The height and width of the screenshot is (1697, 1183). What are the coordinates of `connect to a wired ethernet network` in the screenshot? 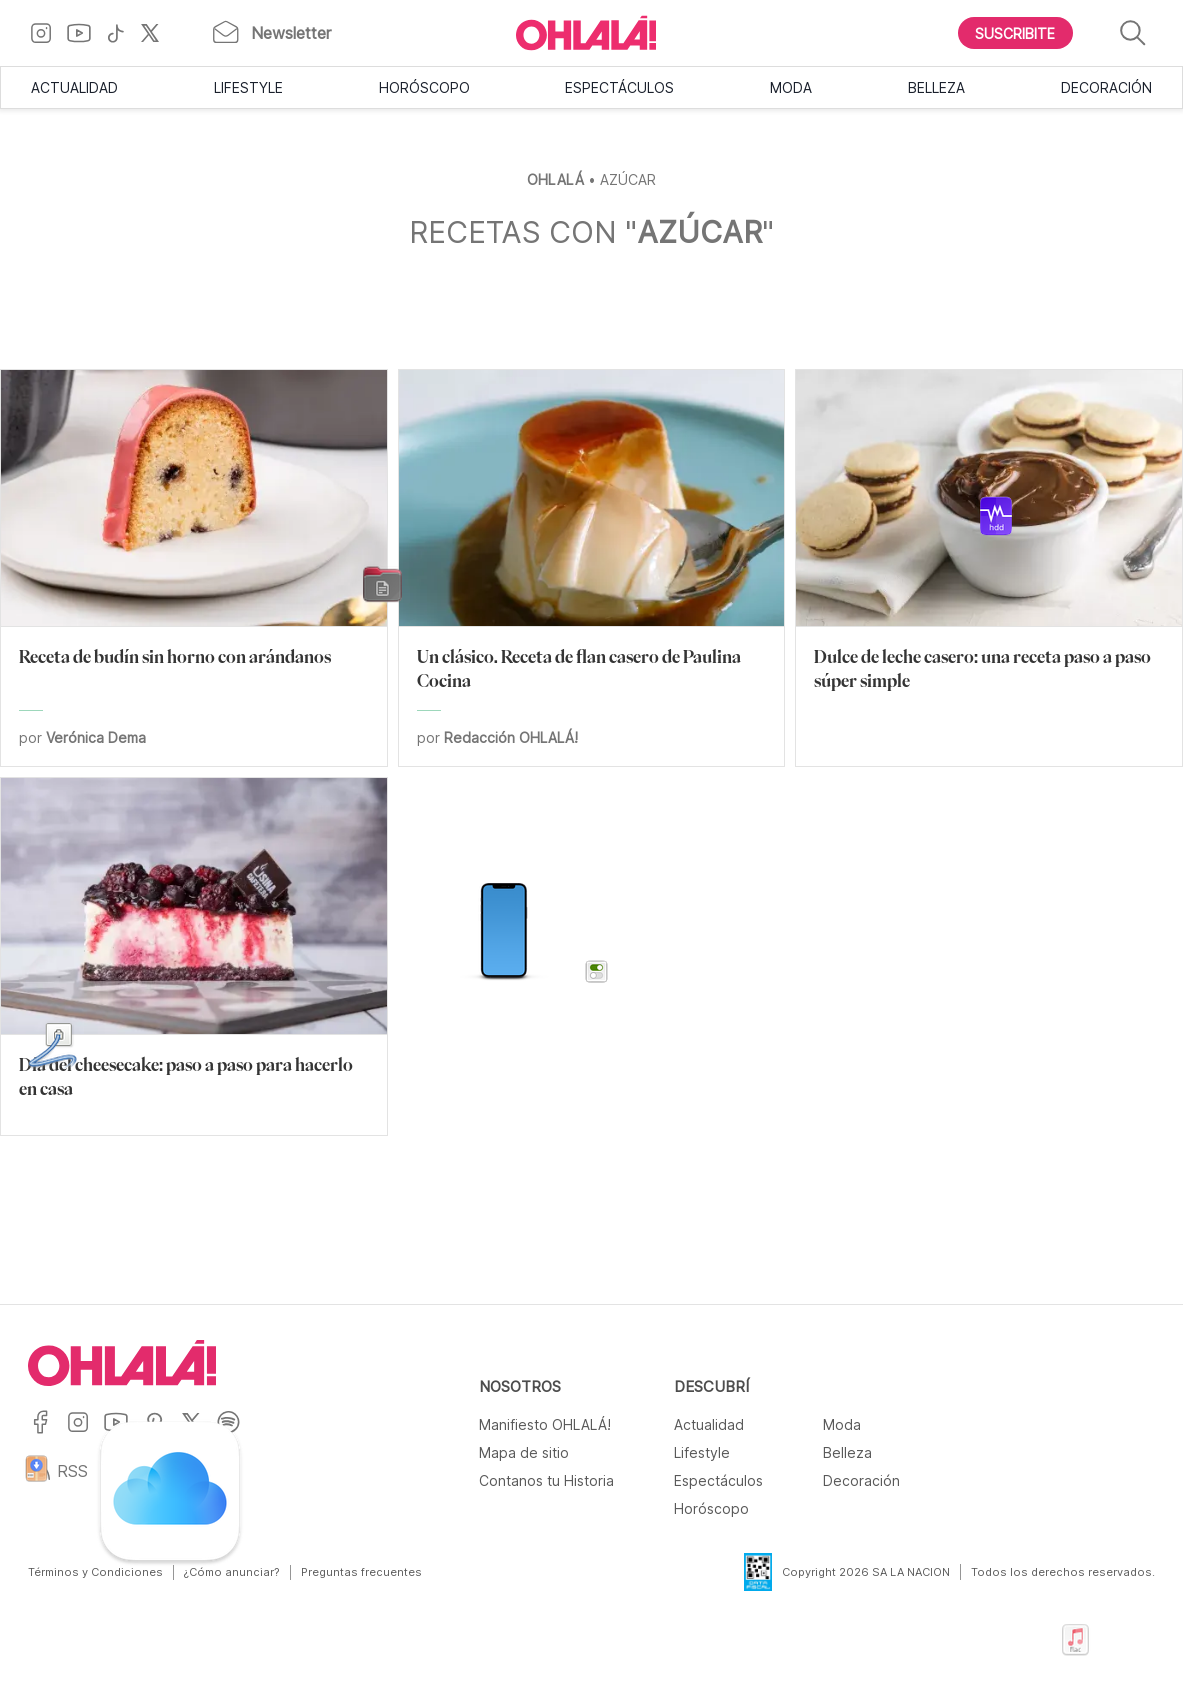 It's located at (52, 1045).